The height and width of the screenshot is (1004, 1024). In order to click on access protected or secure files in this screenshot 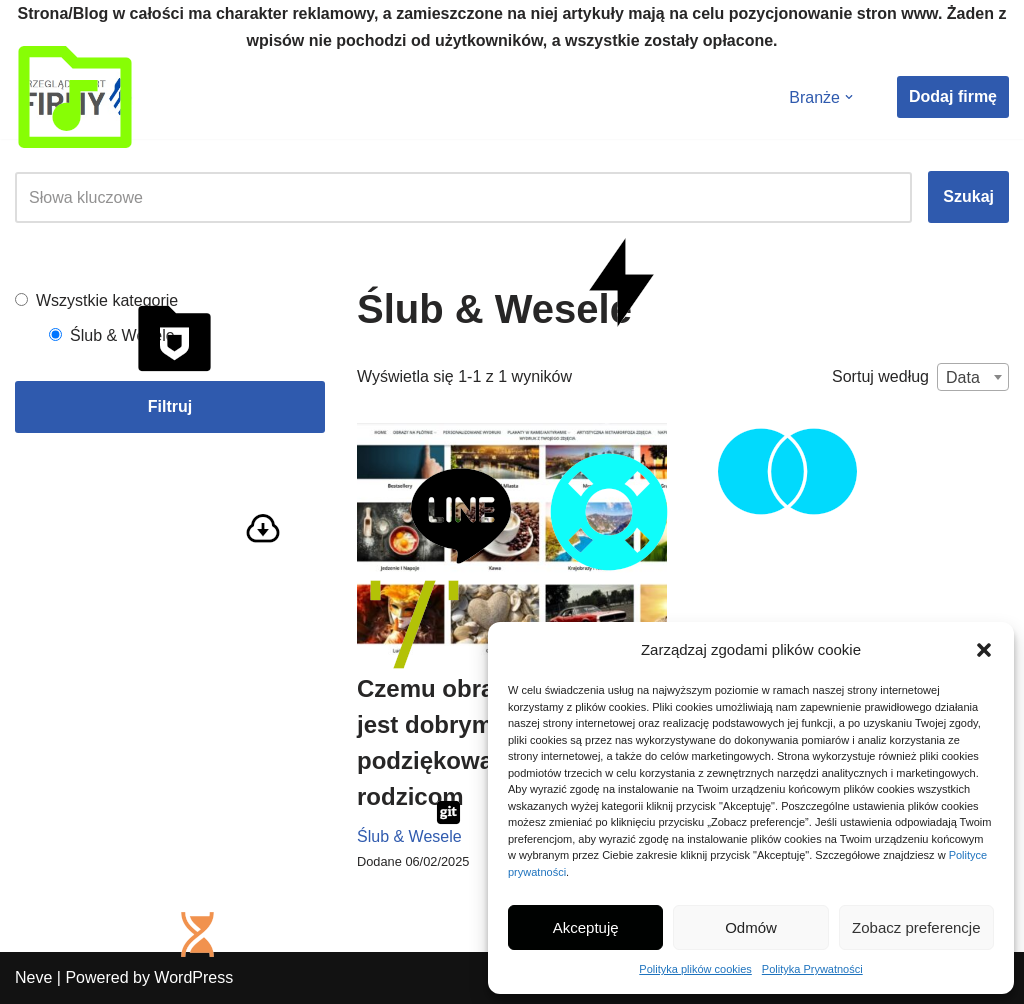, I will do `click(174, 338)`.